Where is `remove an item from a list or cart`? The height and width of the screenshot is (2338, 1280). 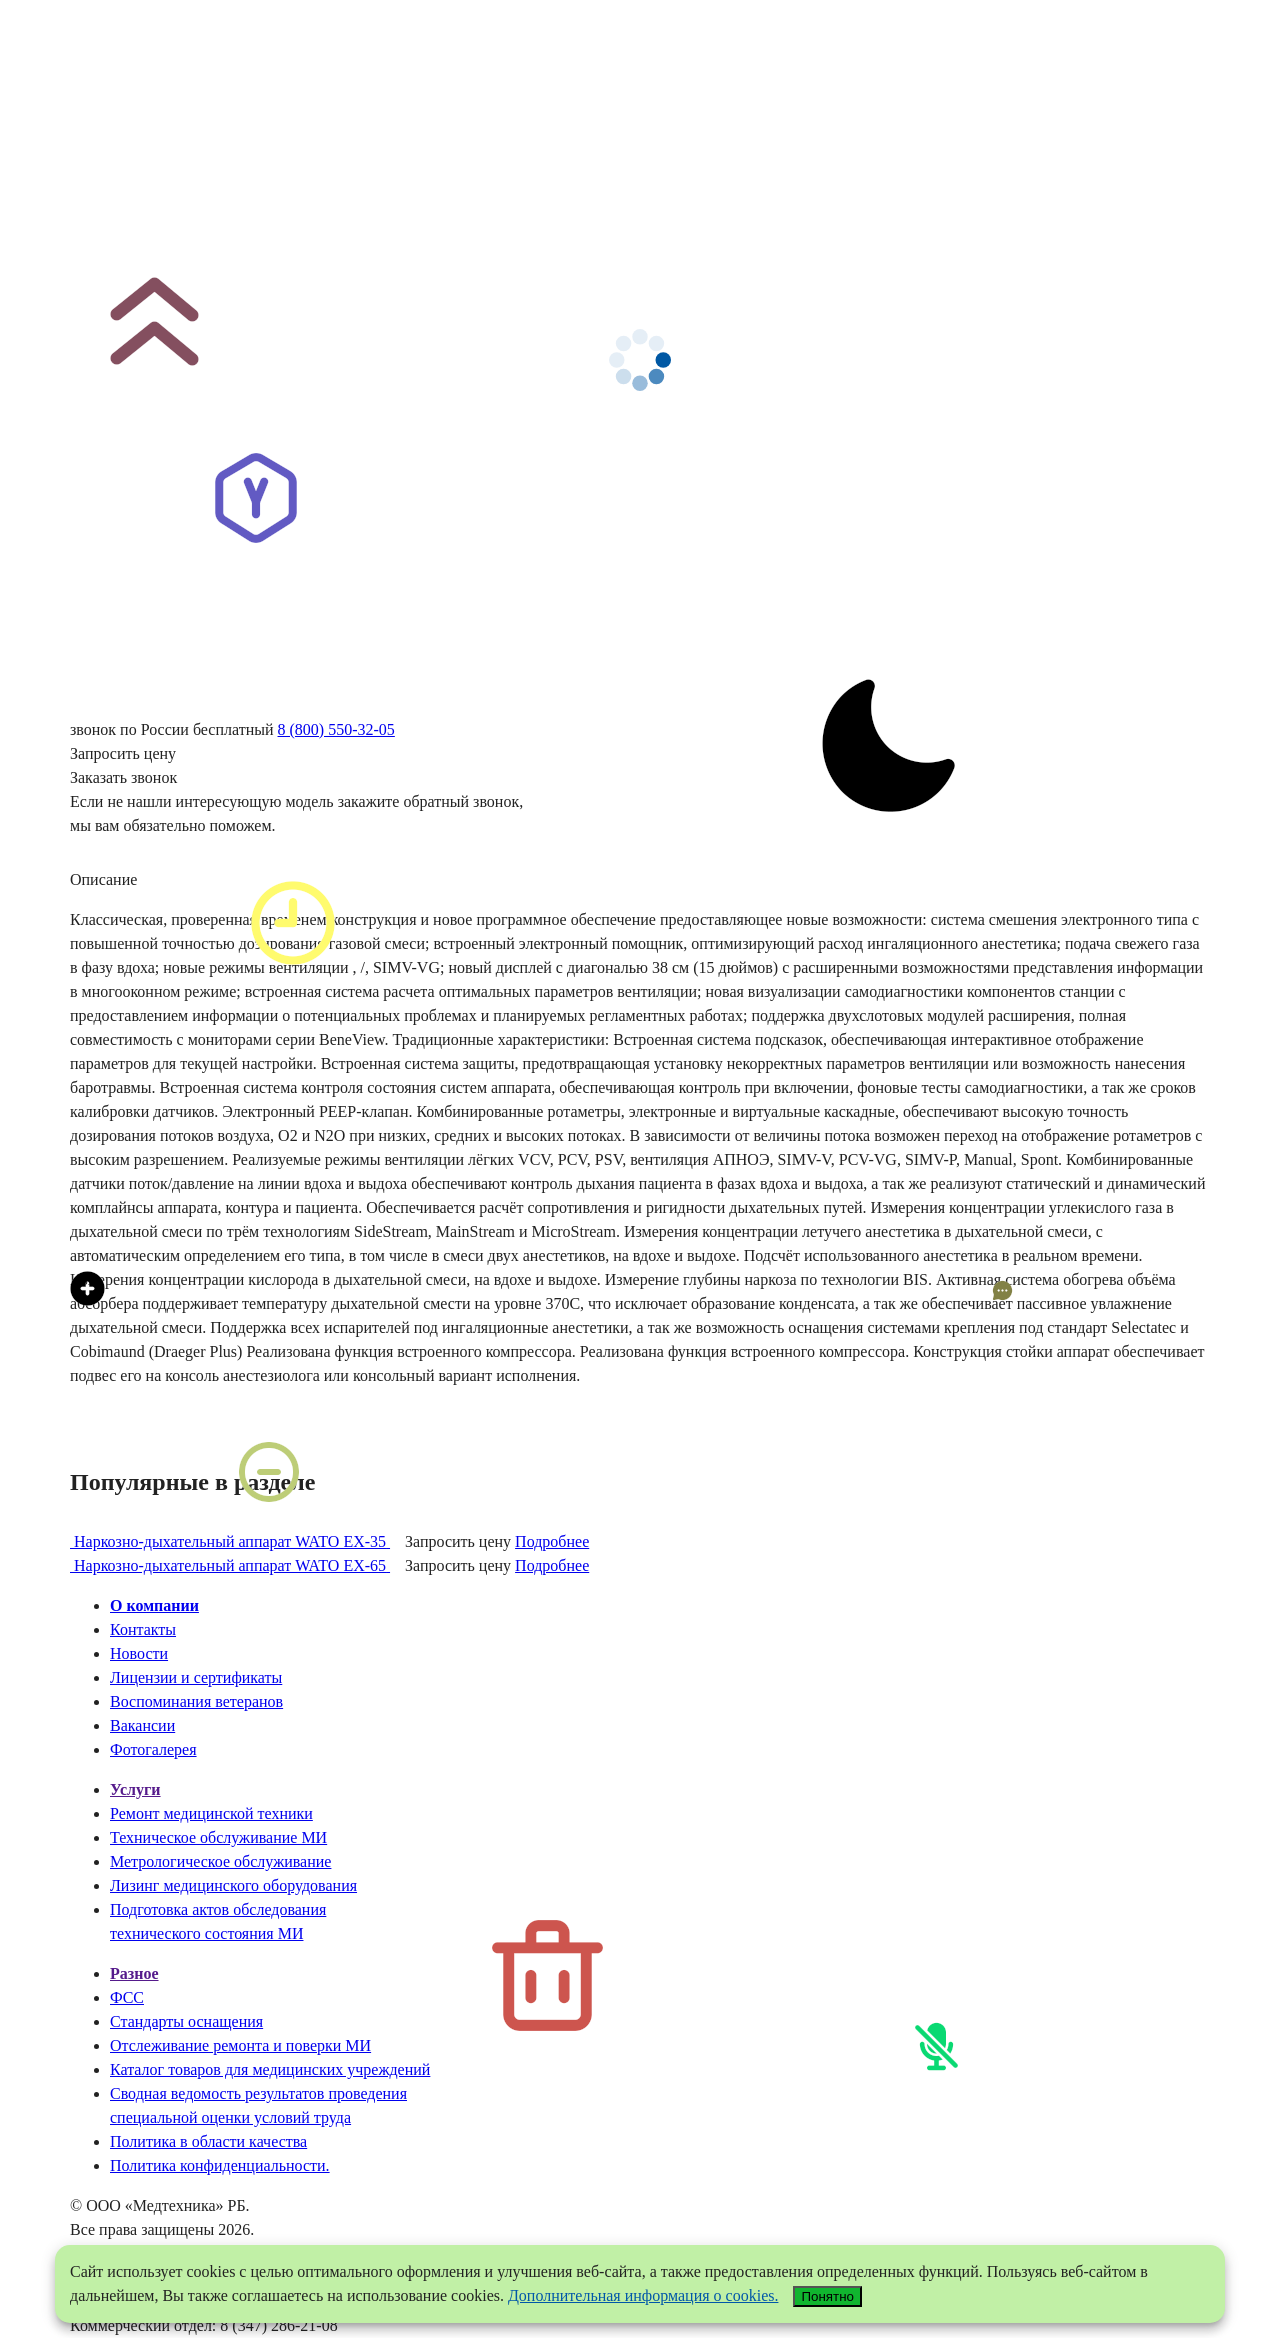 remove an item from a list or cart is located at coordinates (269, 1472).